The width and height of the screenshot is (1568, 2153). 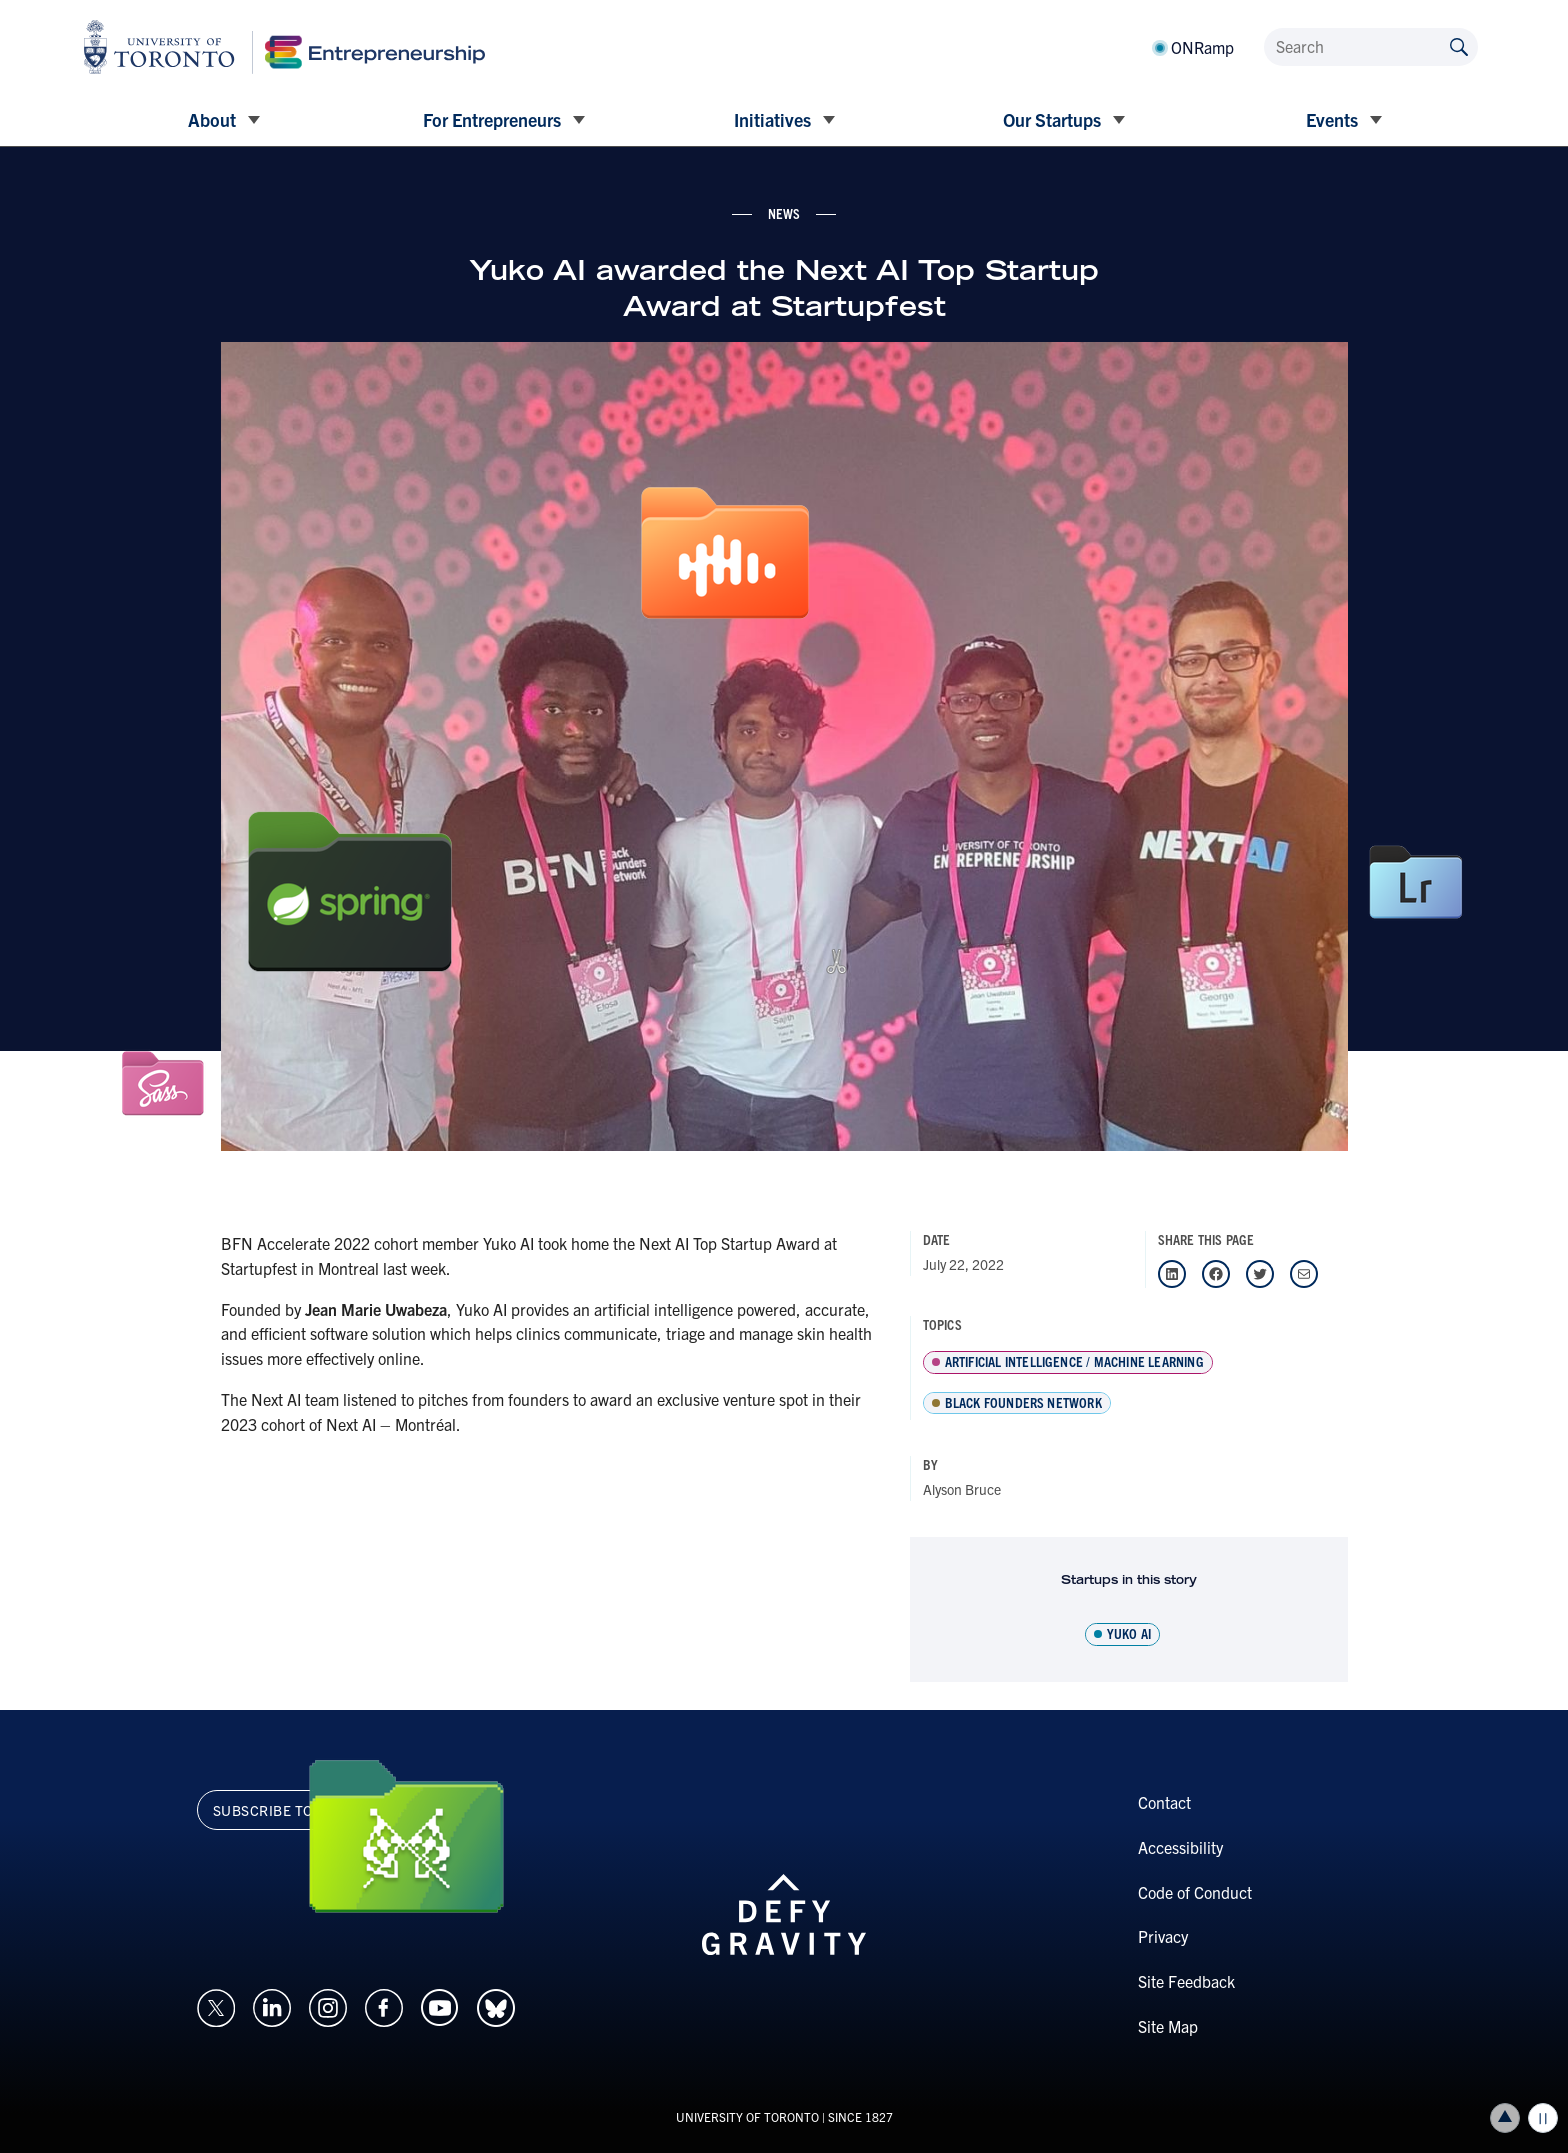 I want to click on open game jolt downloads folder, so click(x=406, y=1841).